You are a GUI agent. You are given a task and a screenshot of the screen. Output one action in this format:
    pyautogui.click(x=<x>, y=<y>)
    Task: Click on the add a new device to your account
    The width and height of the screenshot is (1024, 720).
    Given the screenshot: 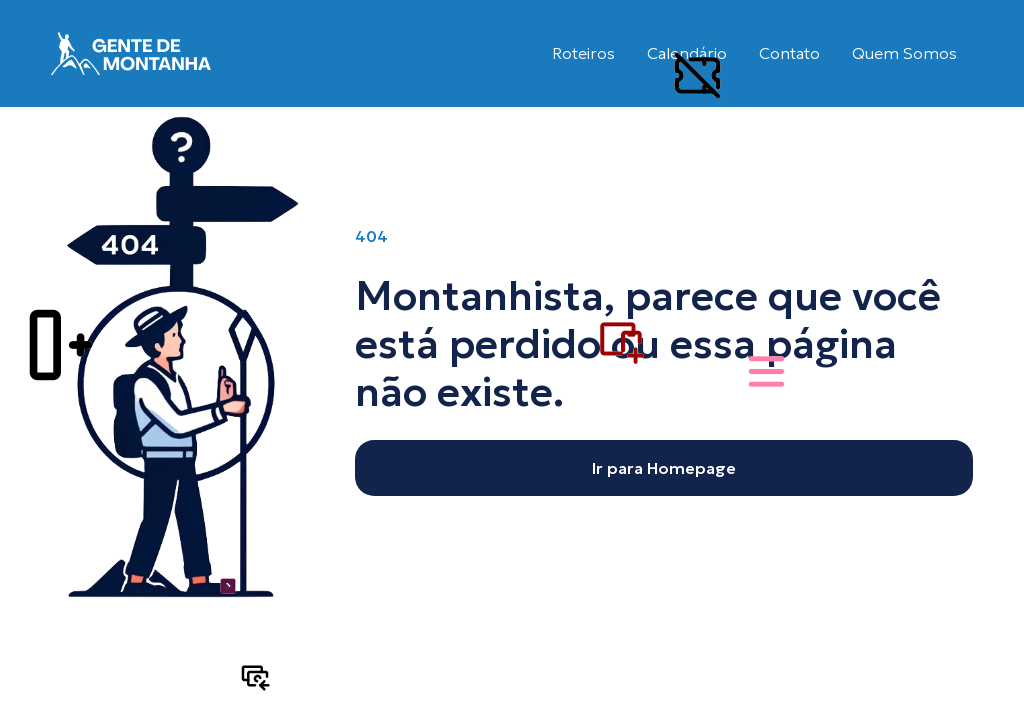 What is the action you would take?
    pyautogui.click(x=621, y=341)
    